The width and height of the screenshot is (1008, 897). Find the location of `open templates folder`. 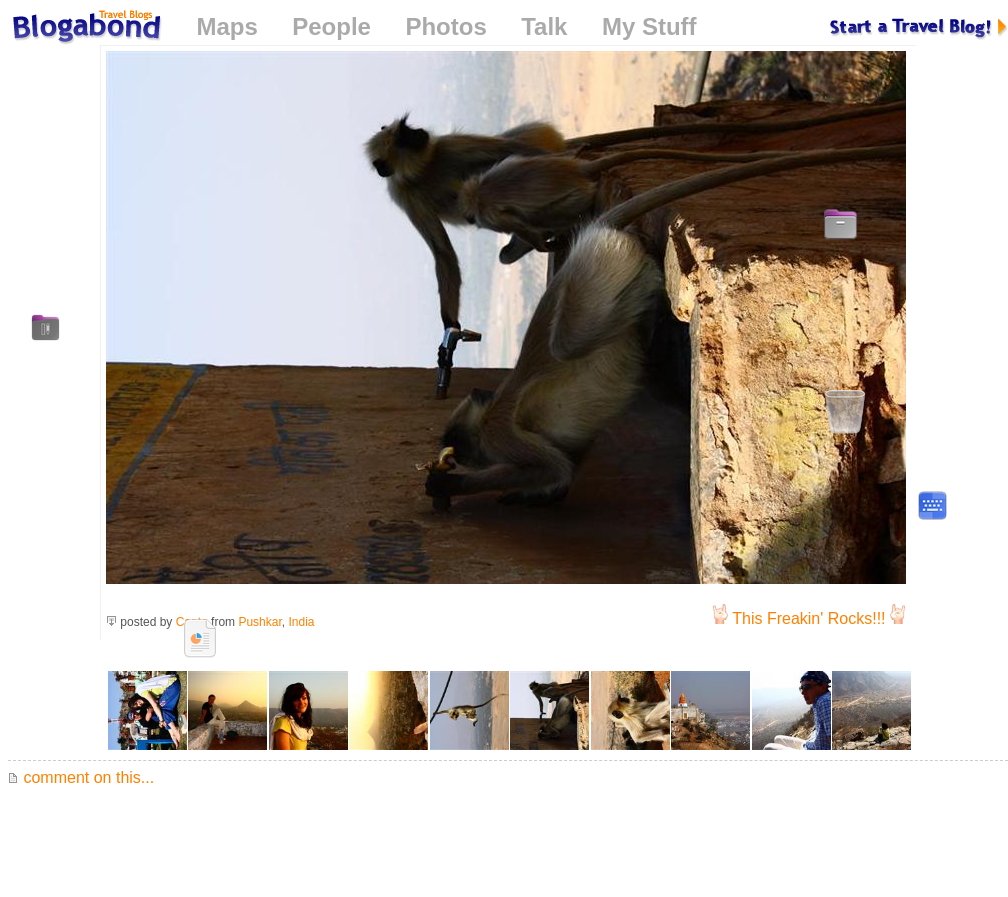

open templates folder is located at coordinates (45, 327).